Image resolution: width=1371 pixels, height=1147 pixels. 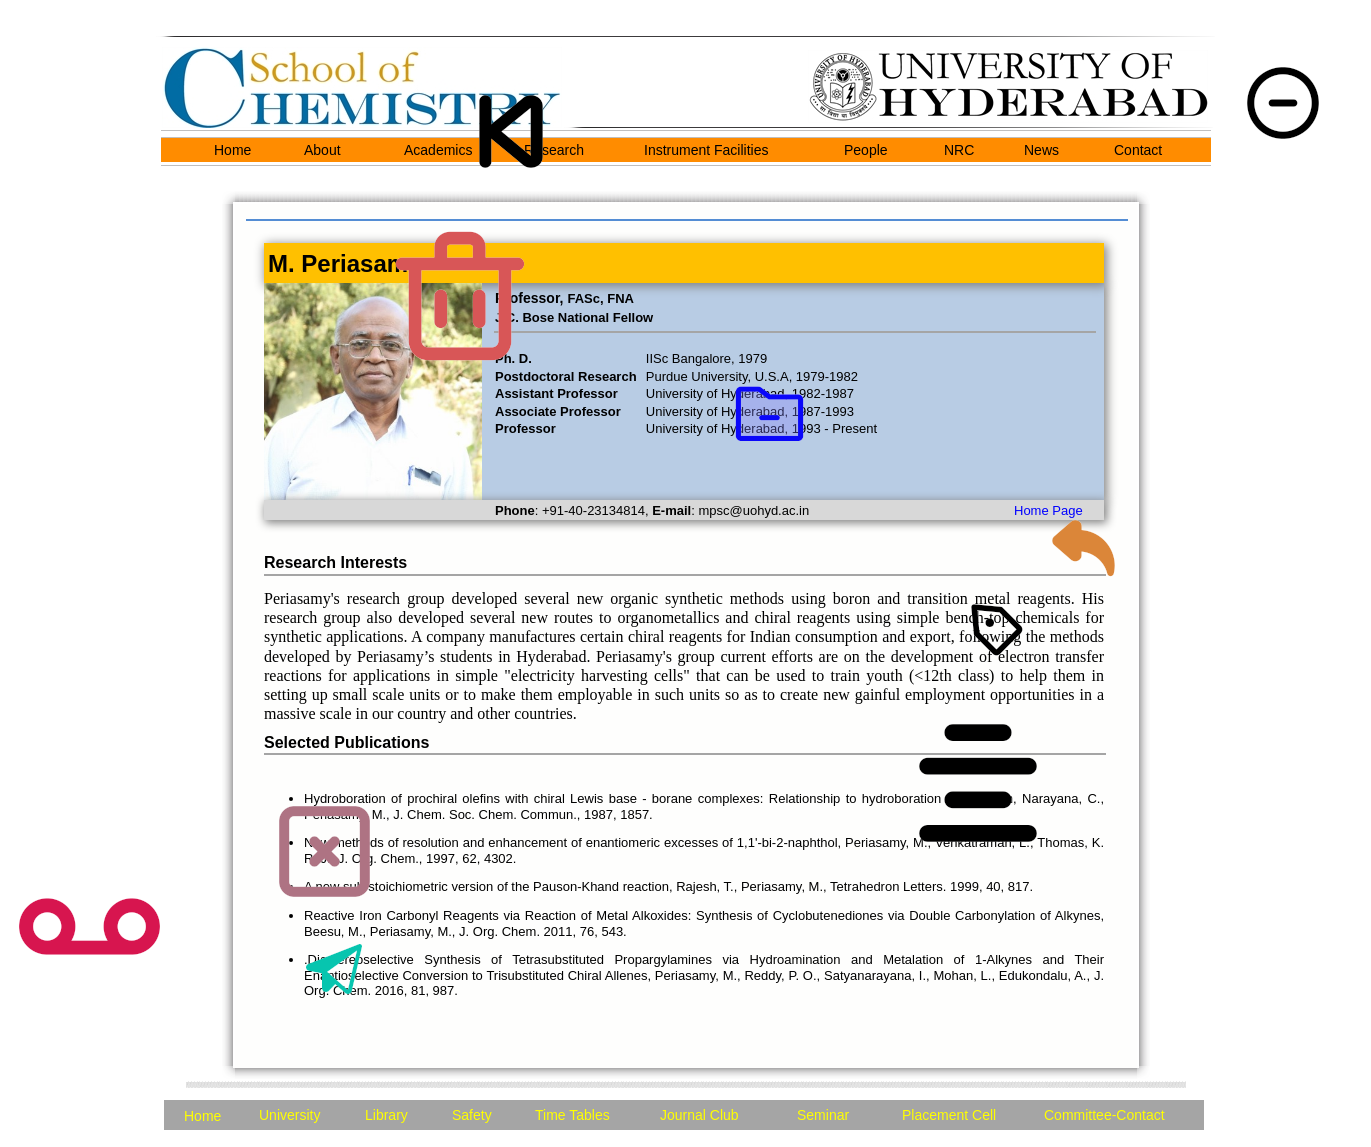 What do you see at coordinates (994, 627) in the screenshot?
I see `view or manage tags` at bounding box center [994, 627].